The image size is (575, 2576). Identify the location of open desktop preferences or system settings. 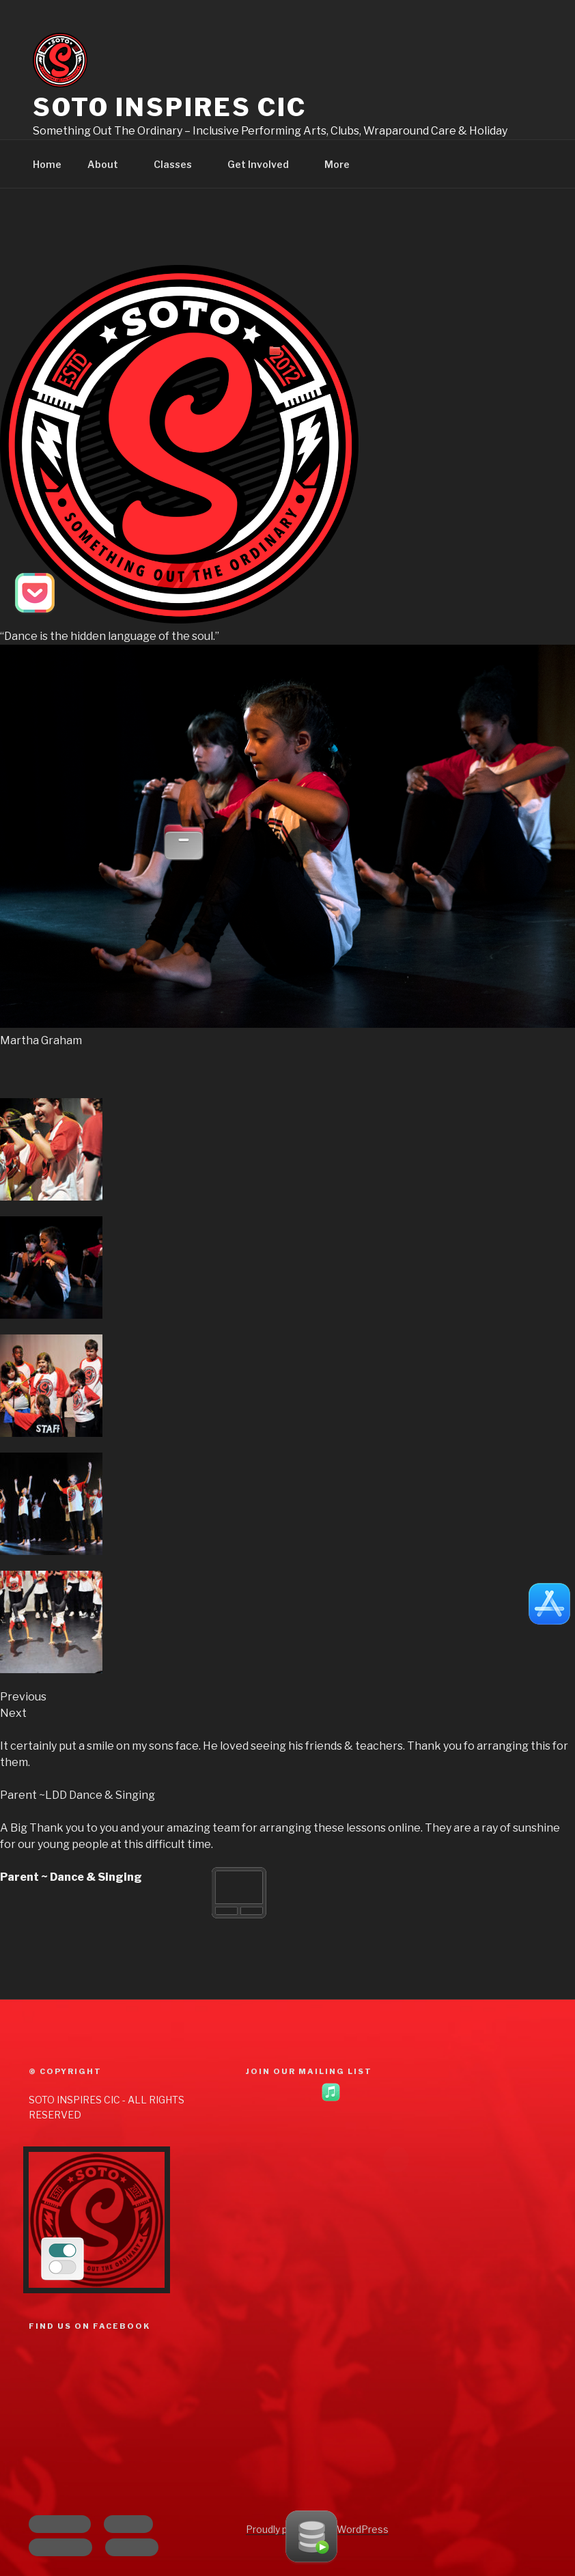
(62, 2258).